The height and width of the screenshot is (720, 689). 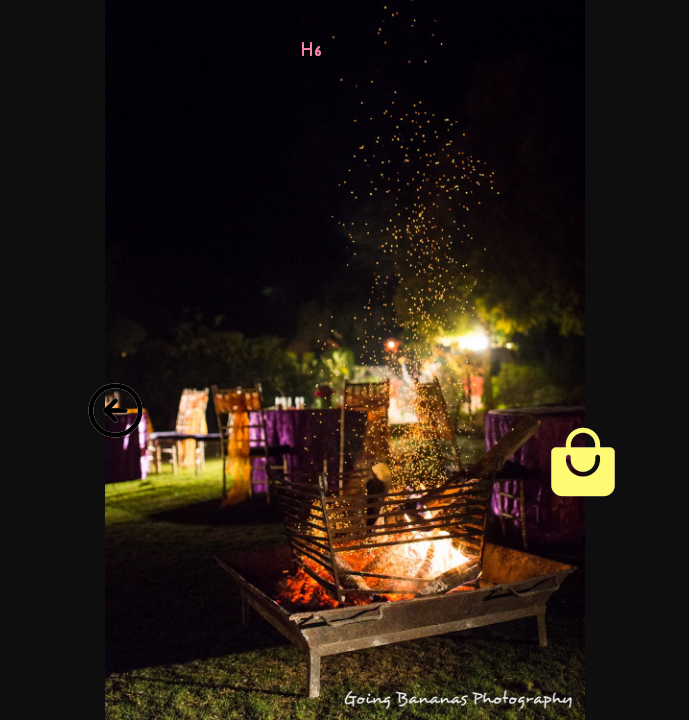 What do you see at coordinates (115, 410) in the screenshot?
I see `go back to the previous screen` at bounding box center [115, 410].